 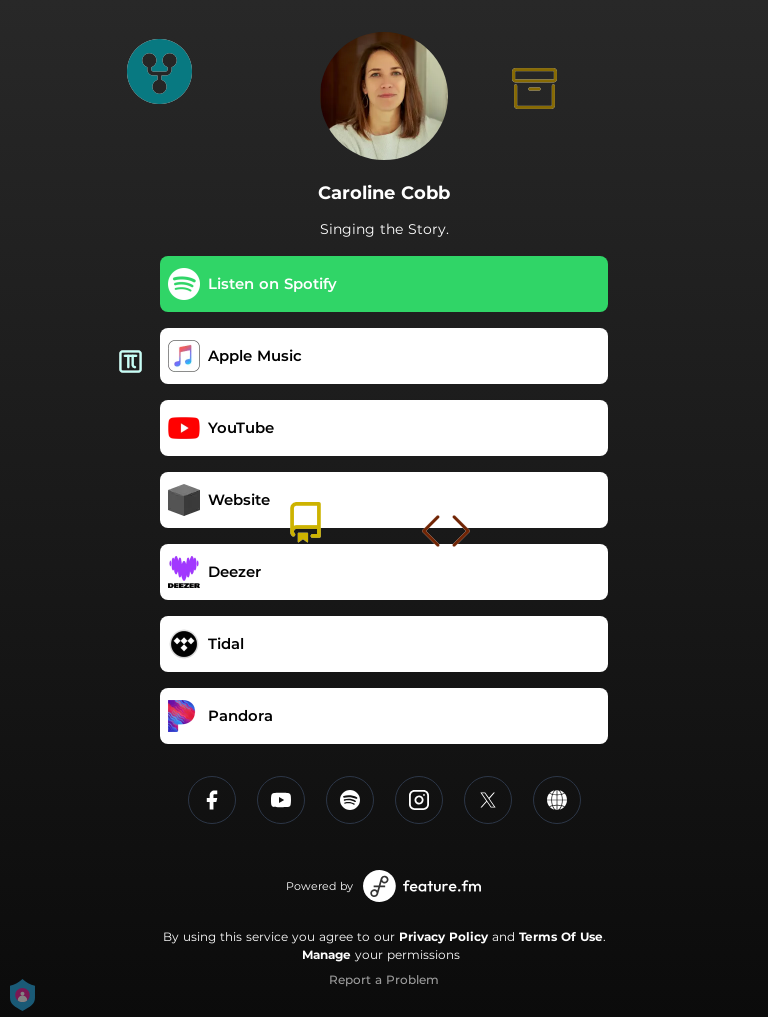 I want to click on archive this item, so click(x=534, y=88).